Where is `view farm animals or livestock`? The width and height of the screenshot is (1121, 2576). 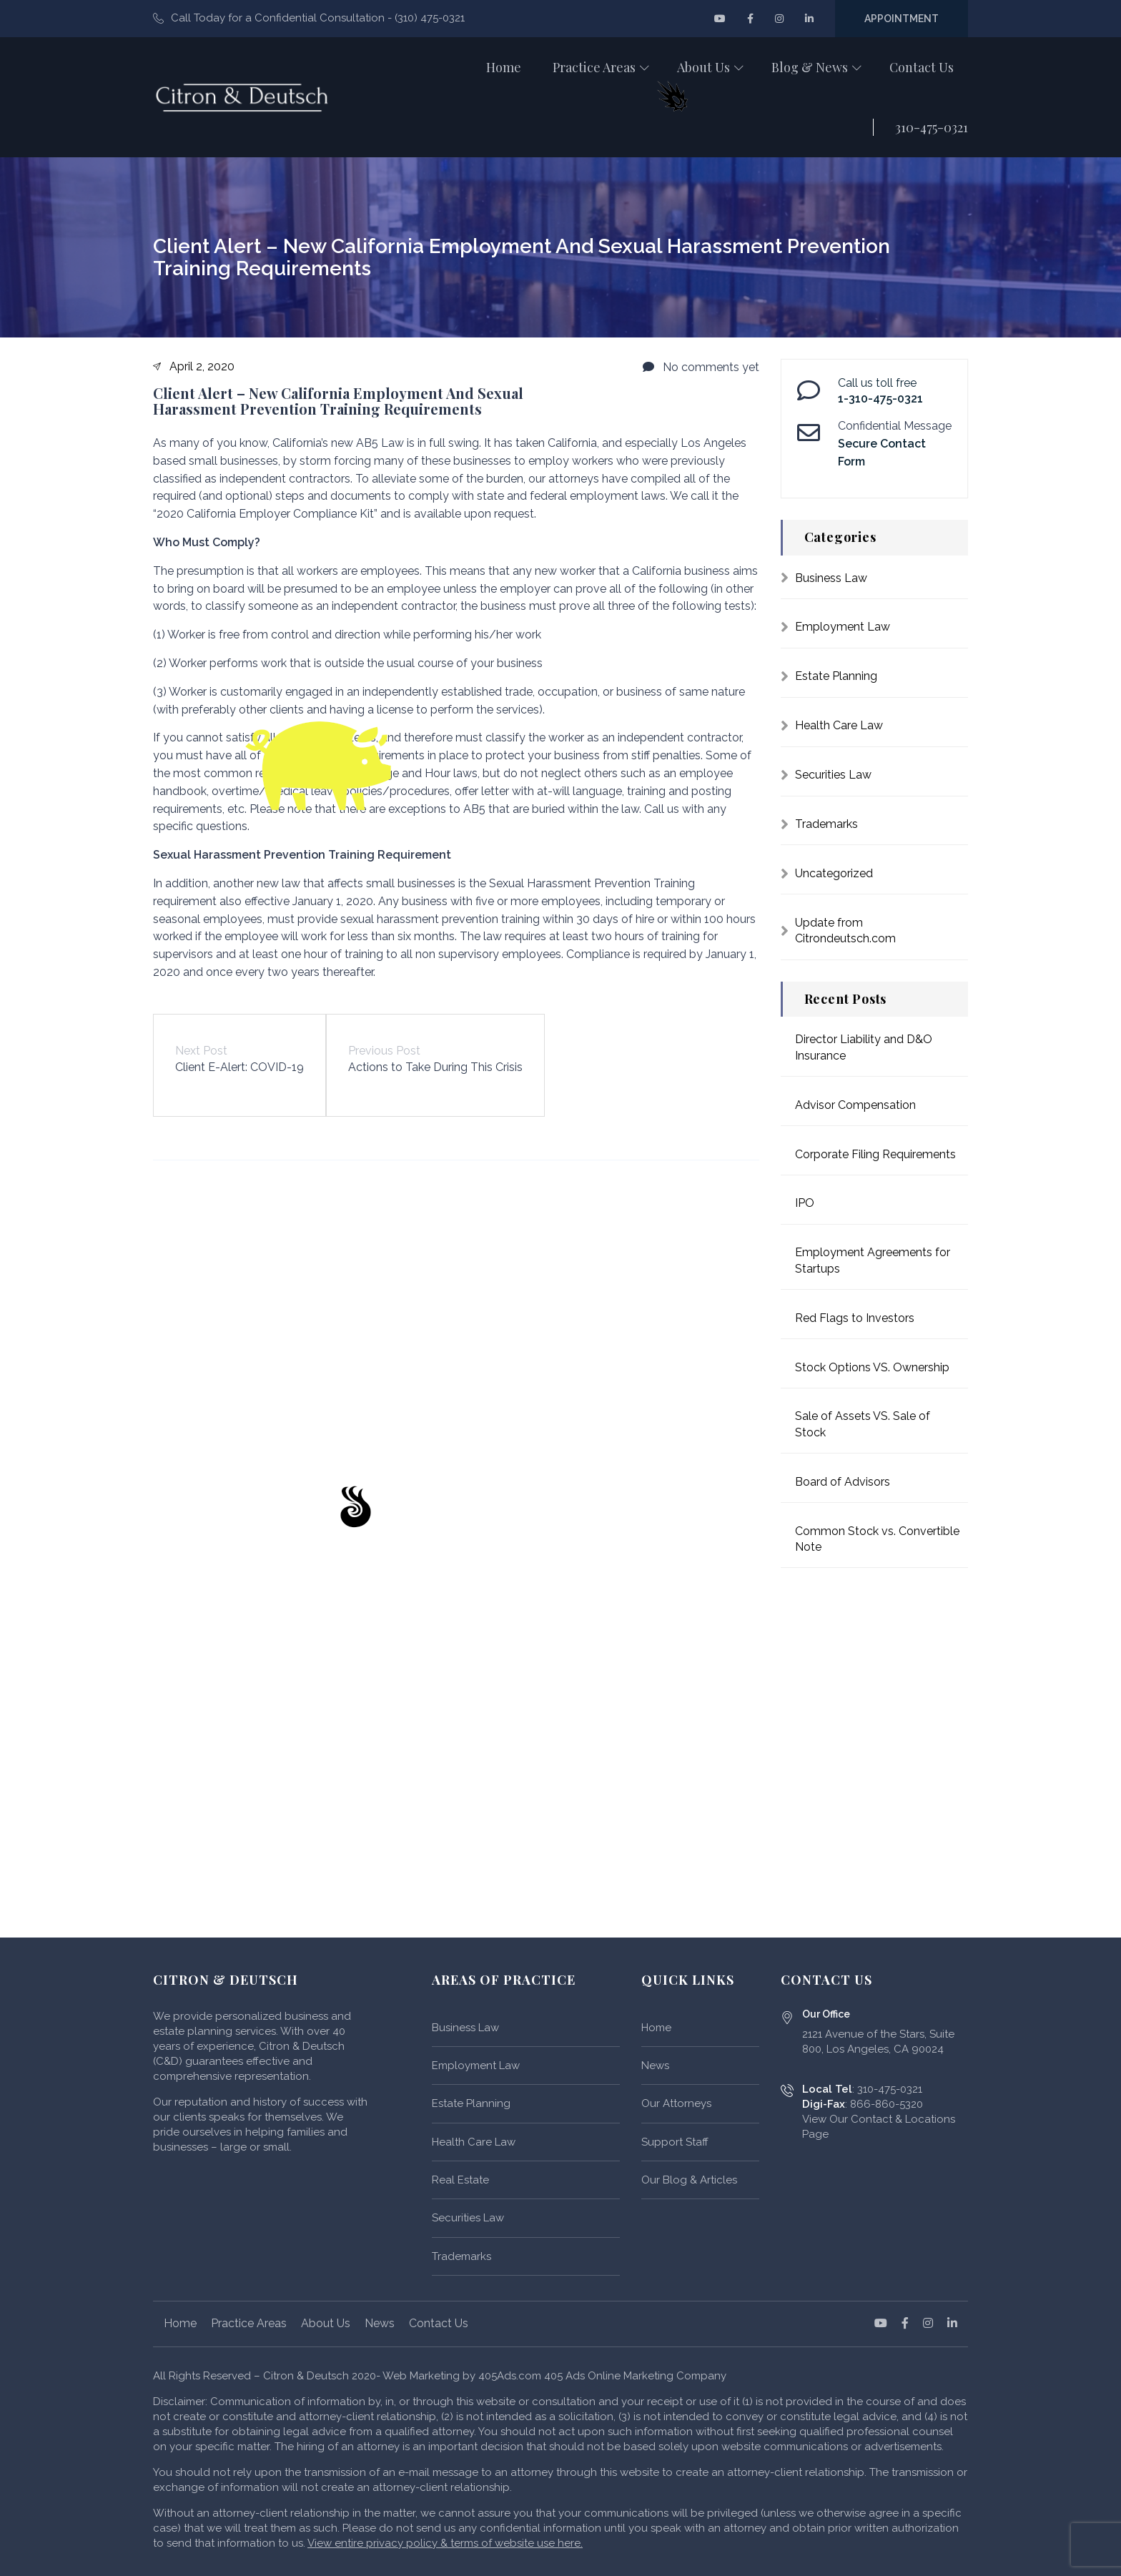 view farm animals or livestock is located at coordinates (318, 766).